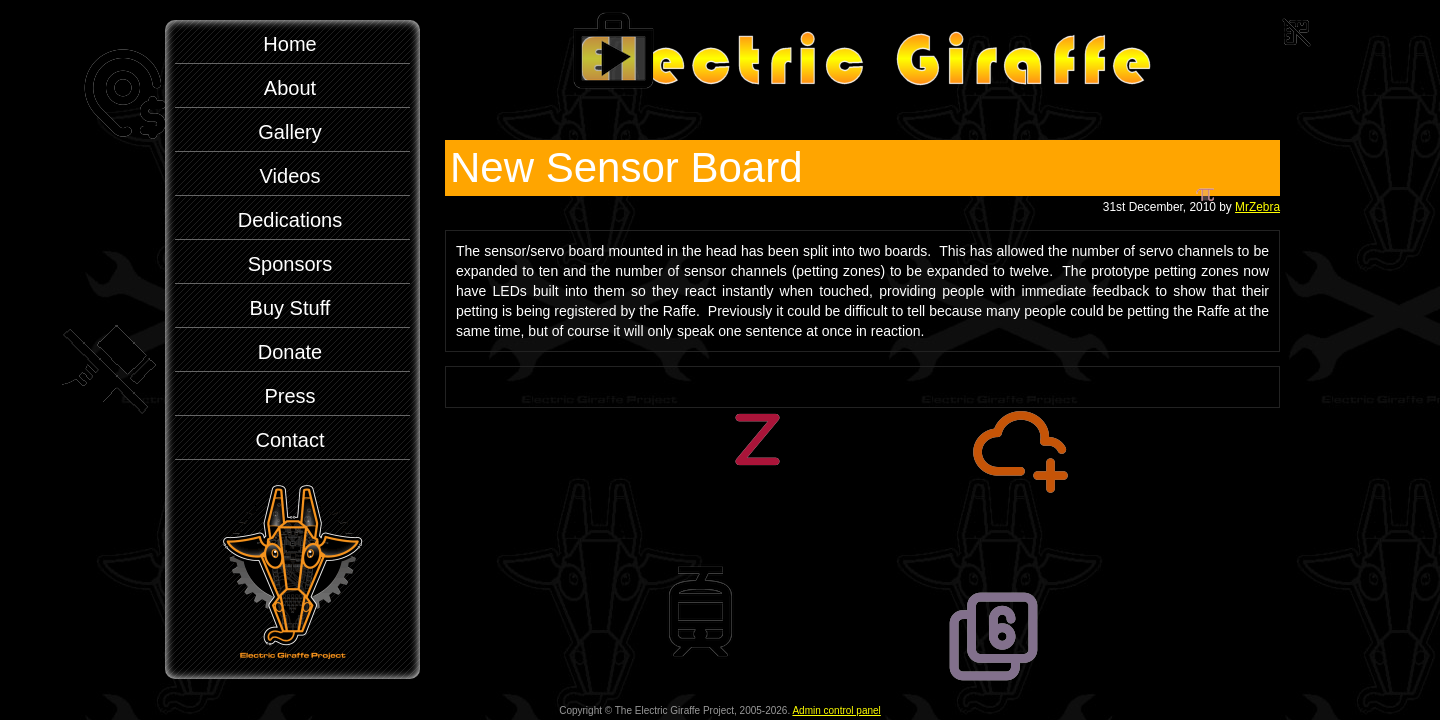 The width and height of the screenshot is (1440, 720). Describe the element at coordinates (1205, 194) in the screenshot. I see `access mathematical or scientific calculator functions` at that location.